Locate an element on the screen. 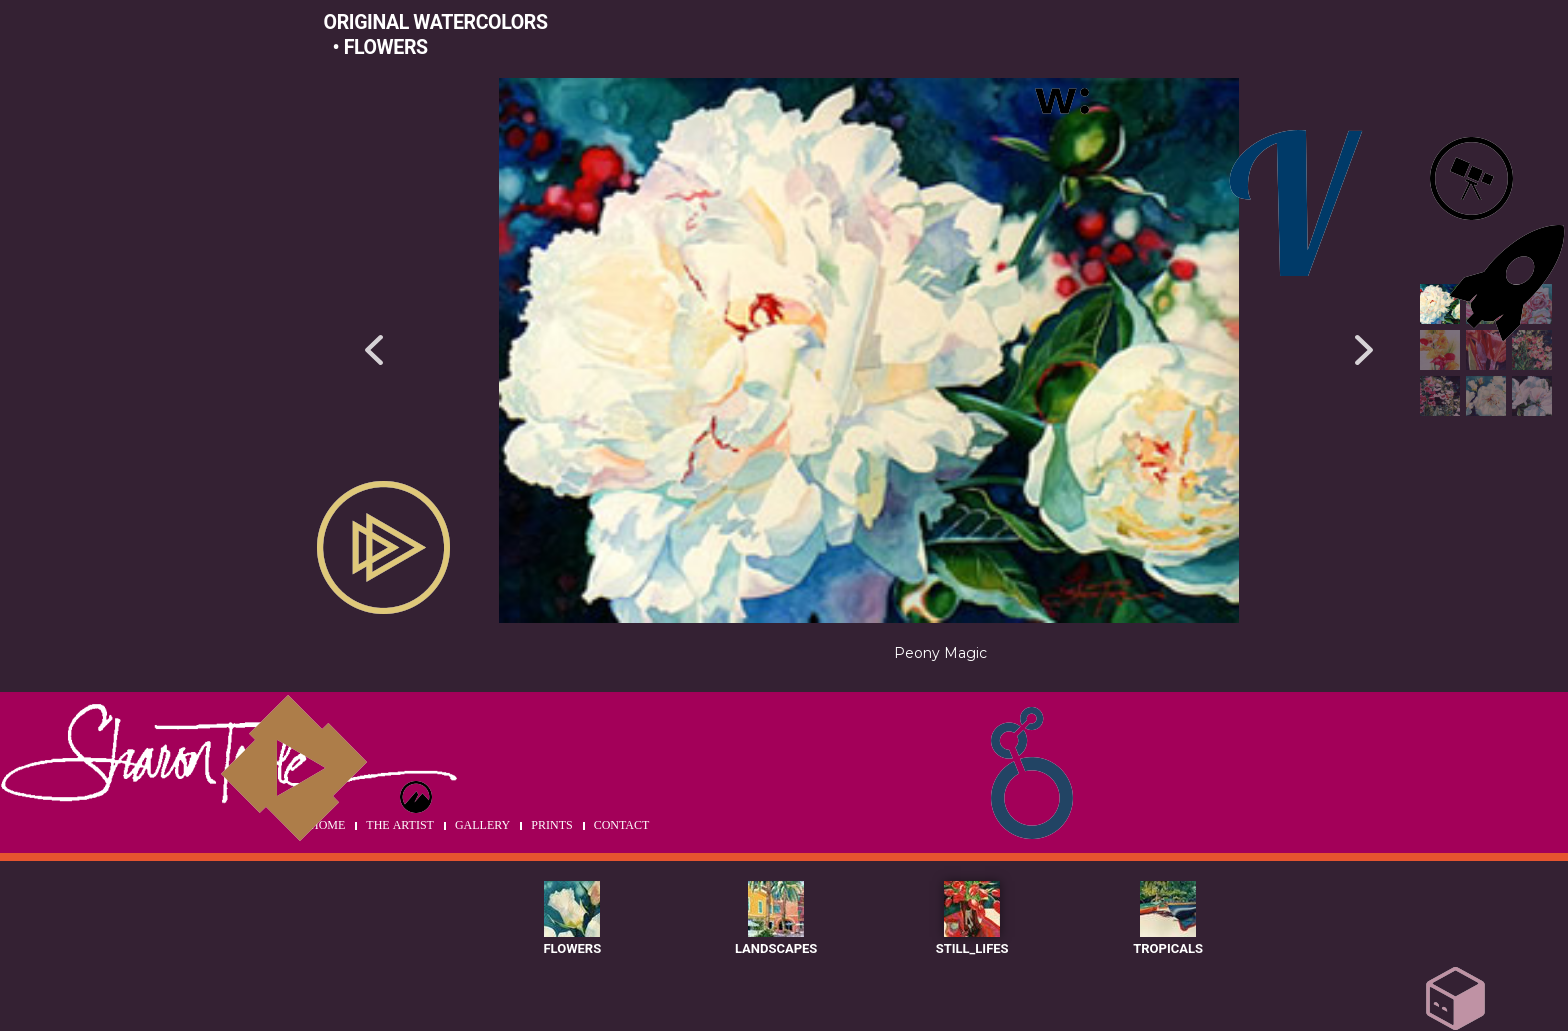 Image resolution: width=1568 pixels, height=1031 pixels. cinnamon desktop environment logo is located at coordinates (416, 797).